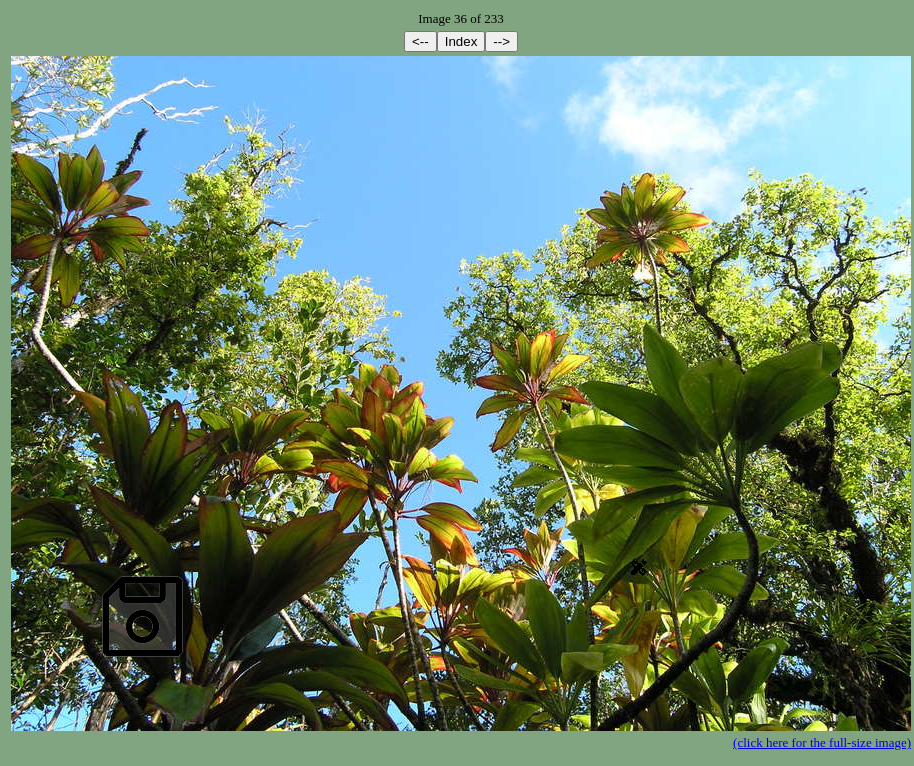 The height and width of the screenshot is (766, 914). I want to click on access design tools or editing services, so click(638, 567).